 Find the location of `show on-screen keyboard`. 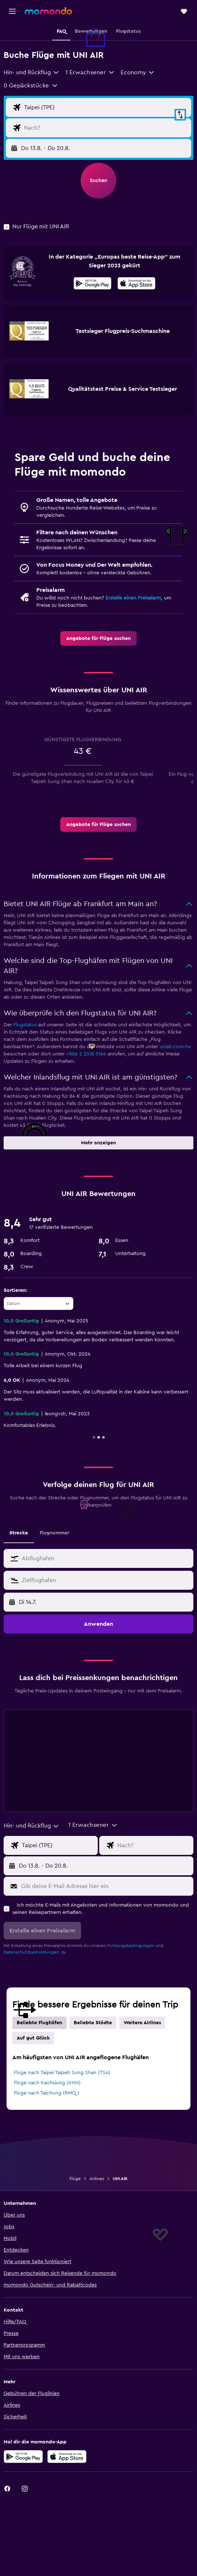

show on-screen keyboard is located at coordinates (92, 1046).